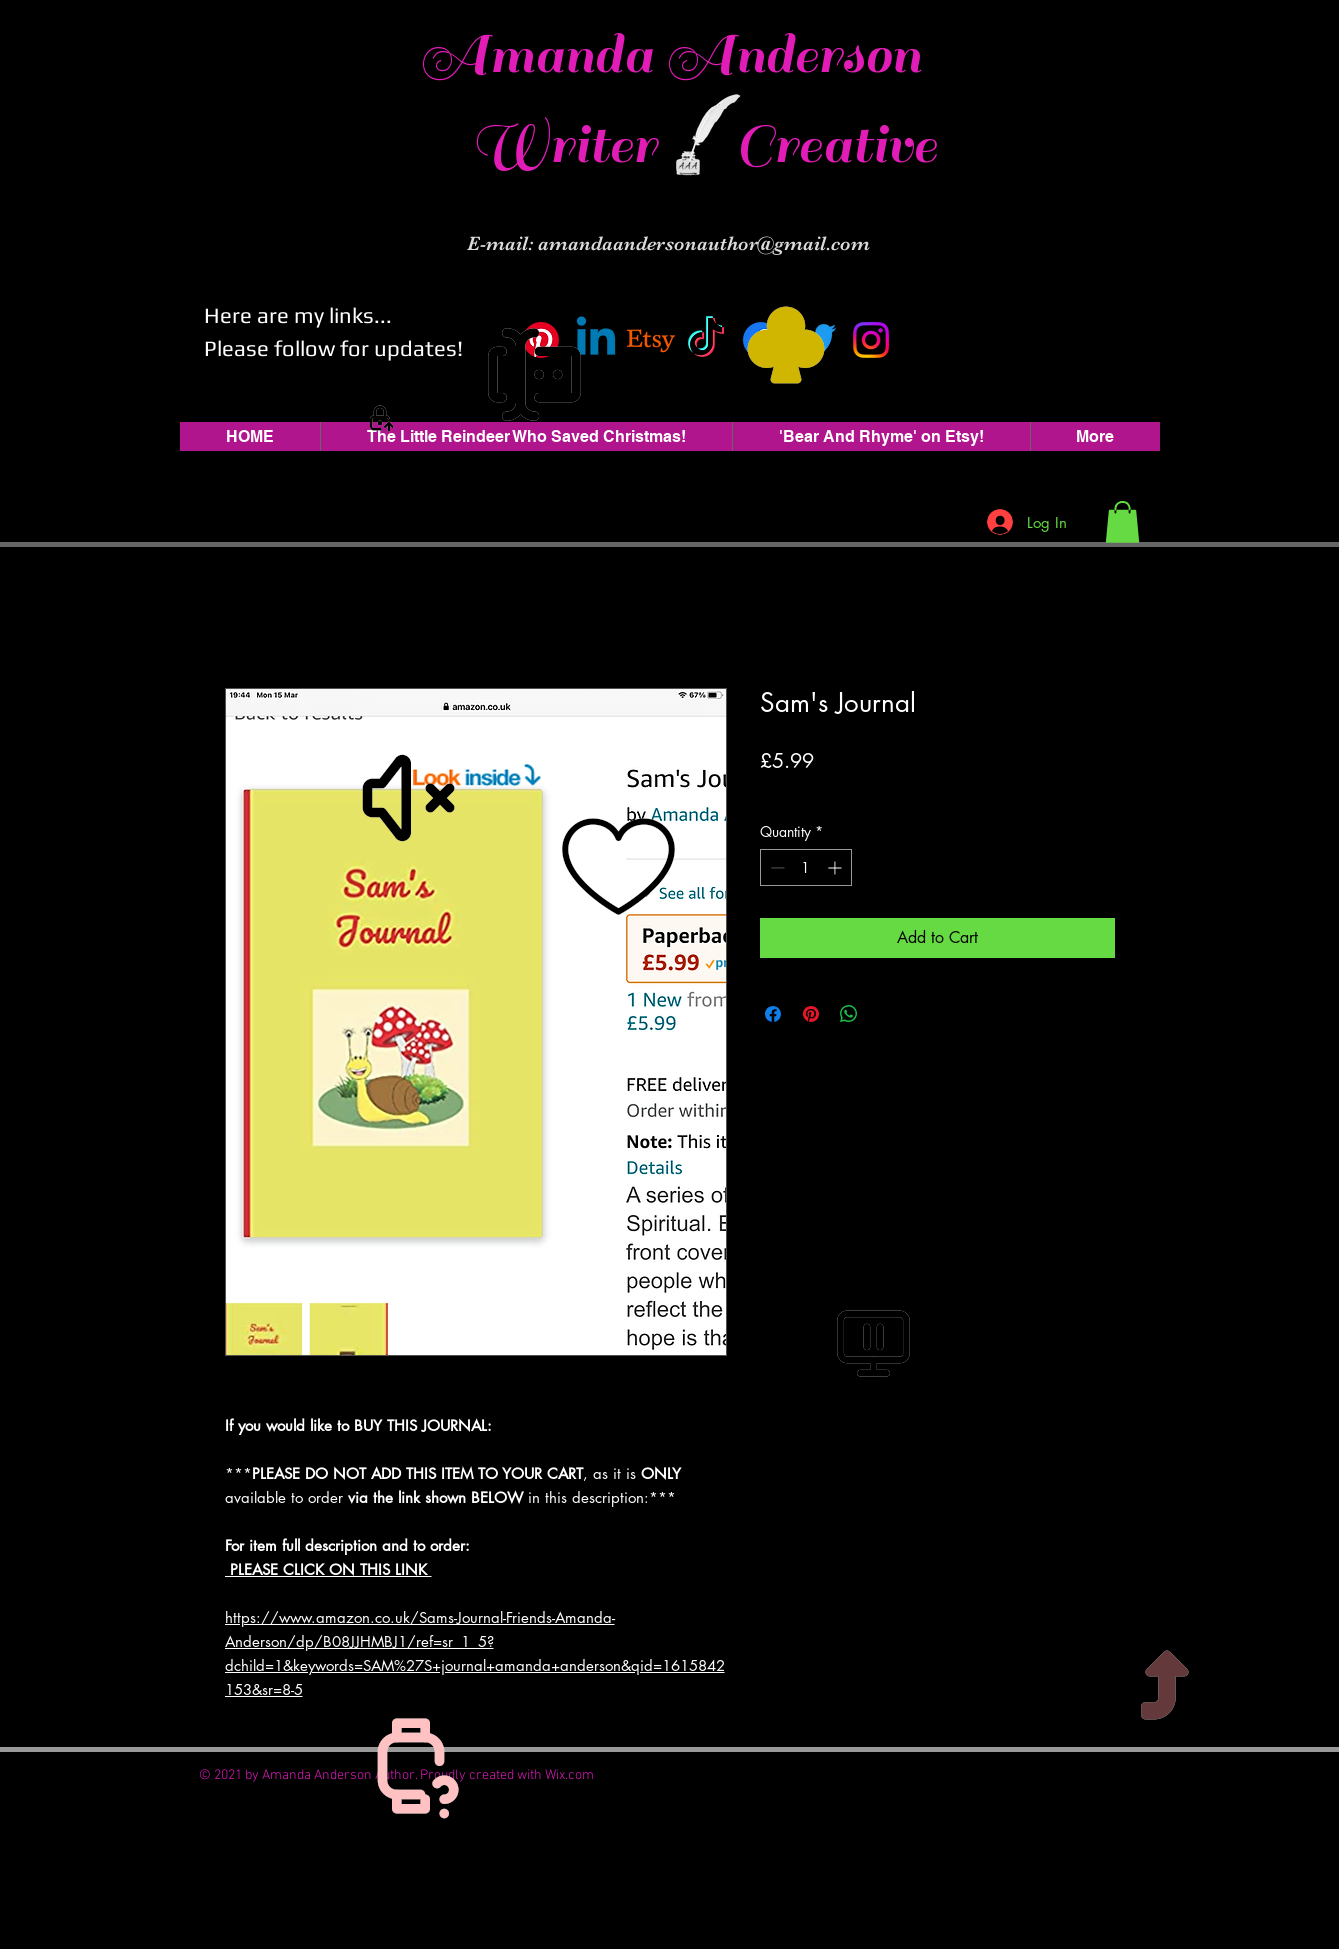 Image resolution: width=1339 pixels, height=1949 pixels. Describe the element at coordinates (411, 798) in the screenshot. I see `mute audio or sound` at that location.